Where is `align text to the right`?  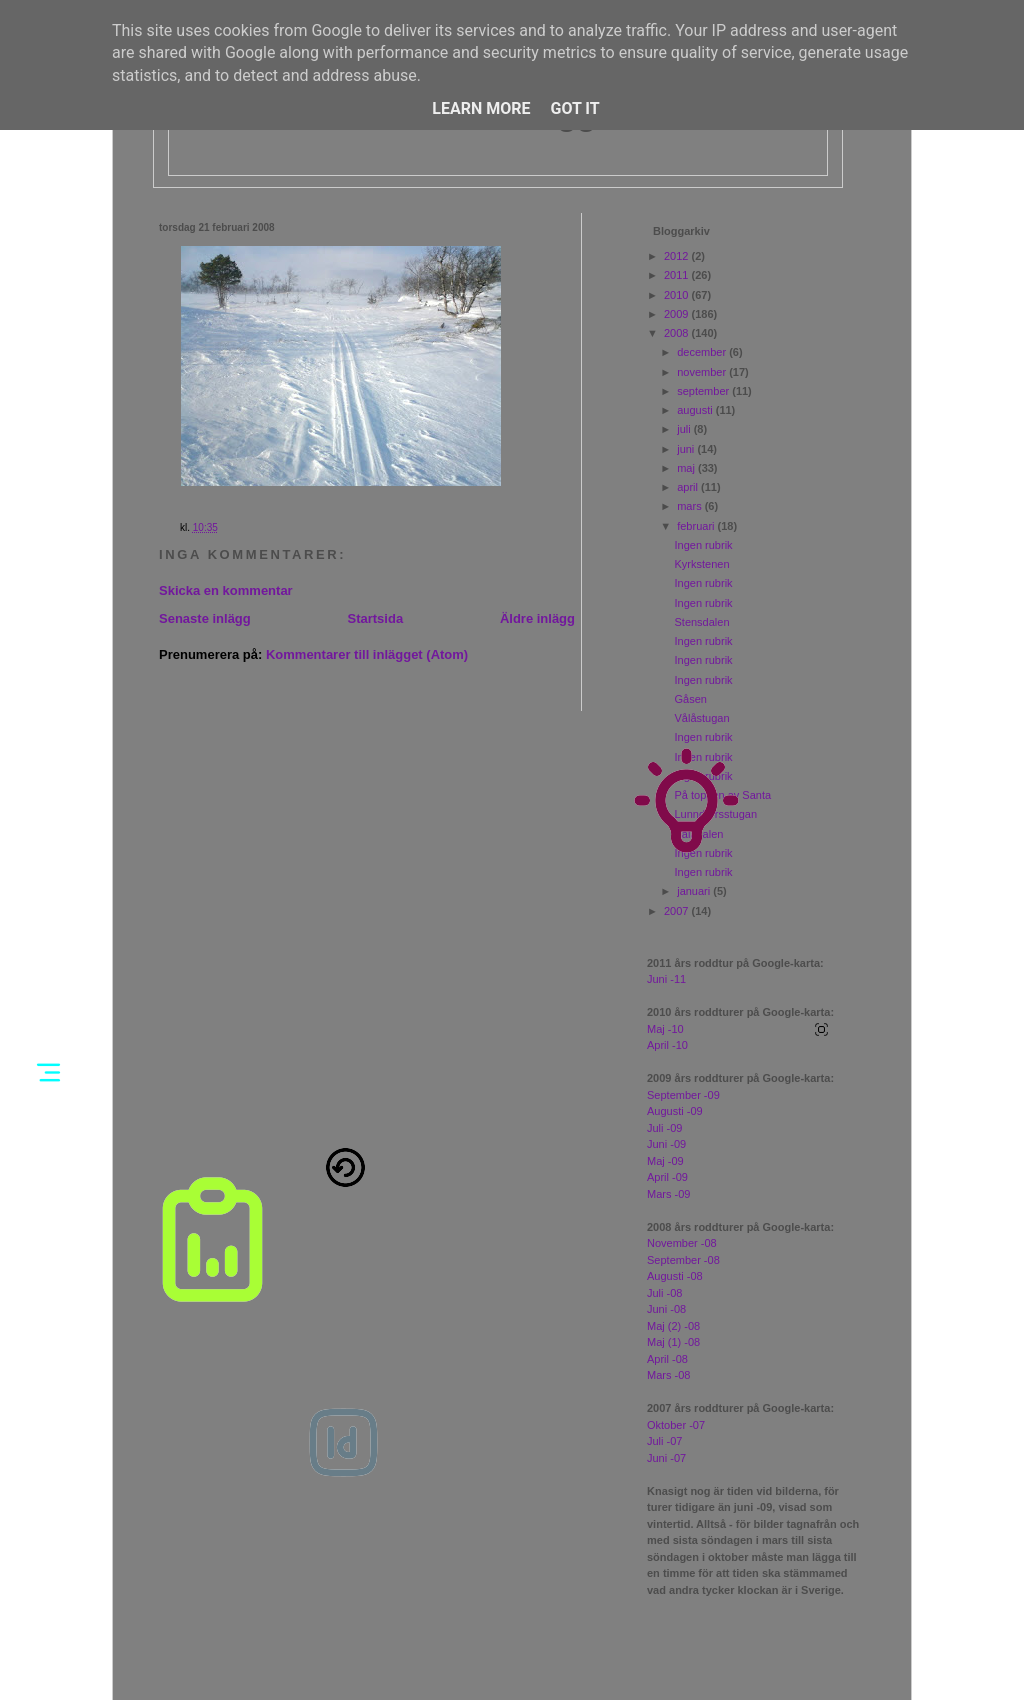 align text to the right is located at coordinates (48, 1072).